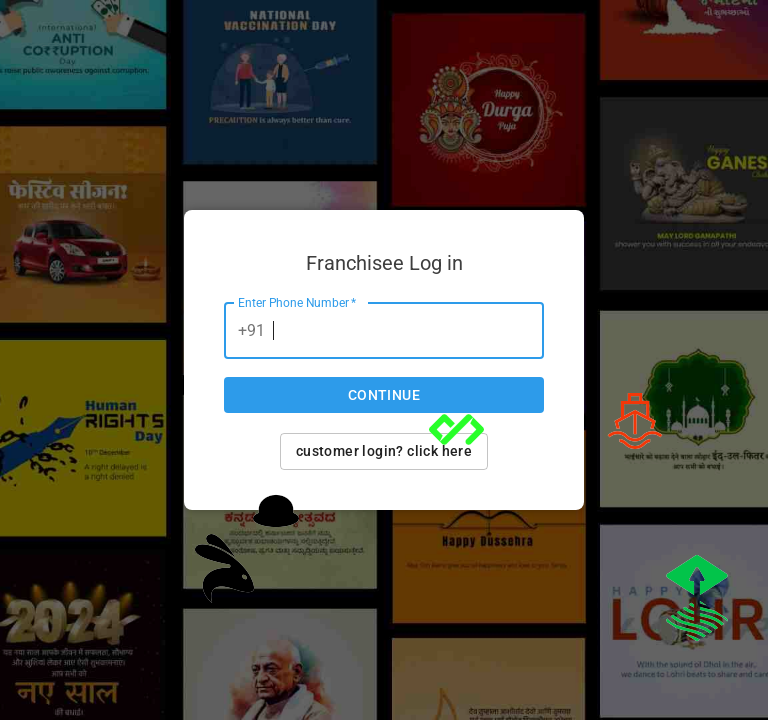  What do you see at coordinates (276, 511) in the screenshot?
I see `open Alfred app` at bounding box center [276, 511].